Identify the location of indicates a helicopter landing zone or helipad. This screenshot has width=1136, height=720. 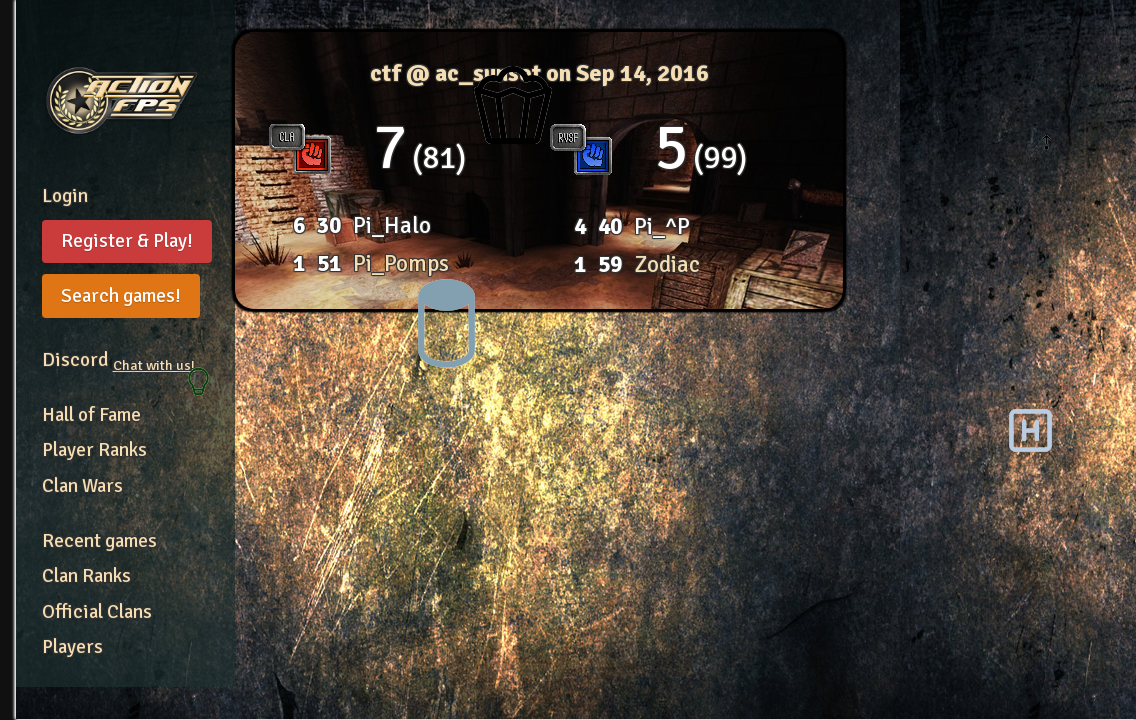
(1030, 430).